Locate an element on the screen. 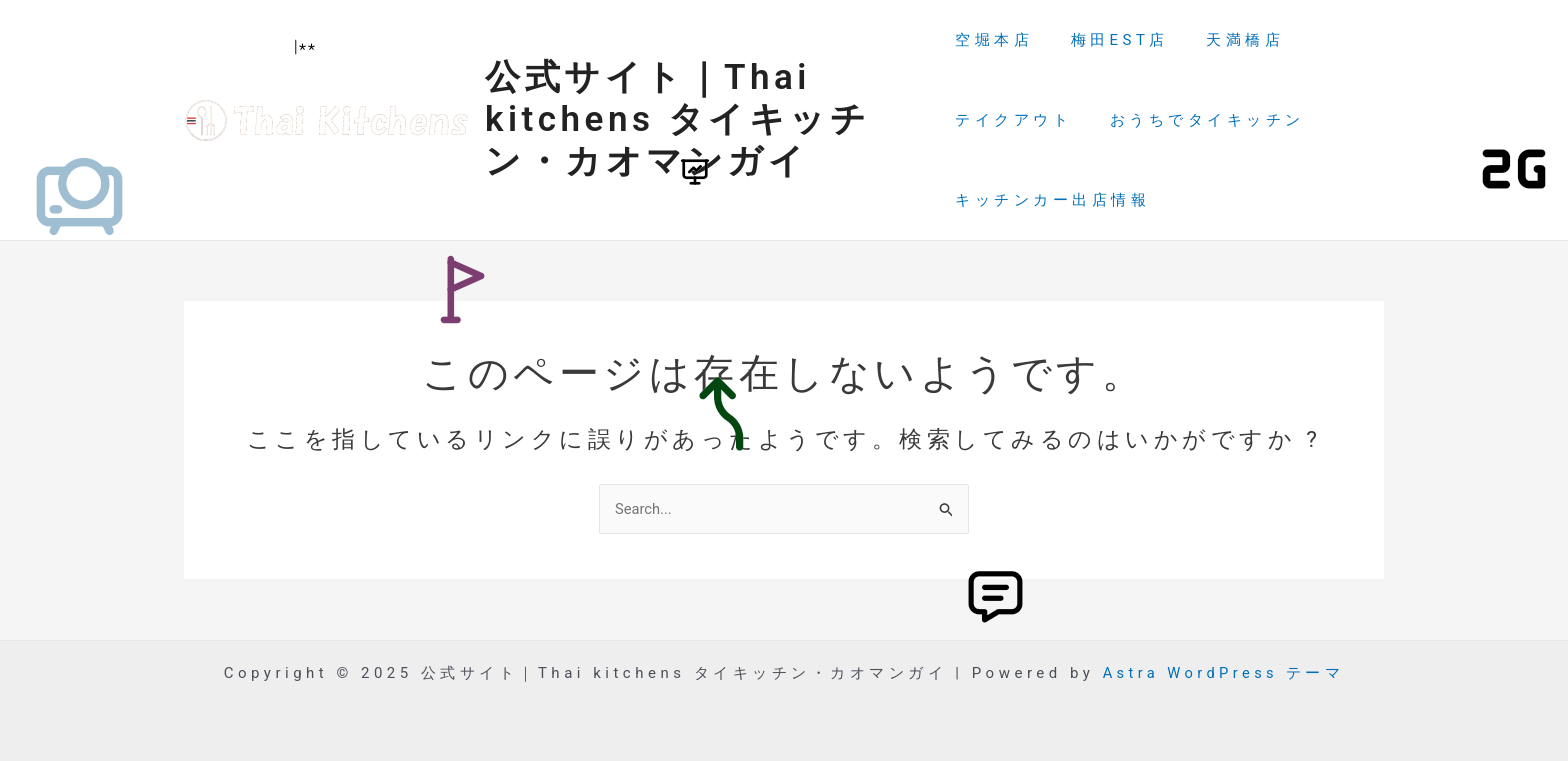 This screenshot has height=761, width=1568. connect to a projector device is located at coordinates (79, 196).